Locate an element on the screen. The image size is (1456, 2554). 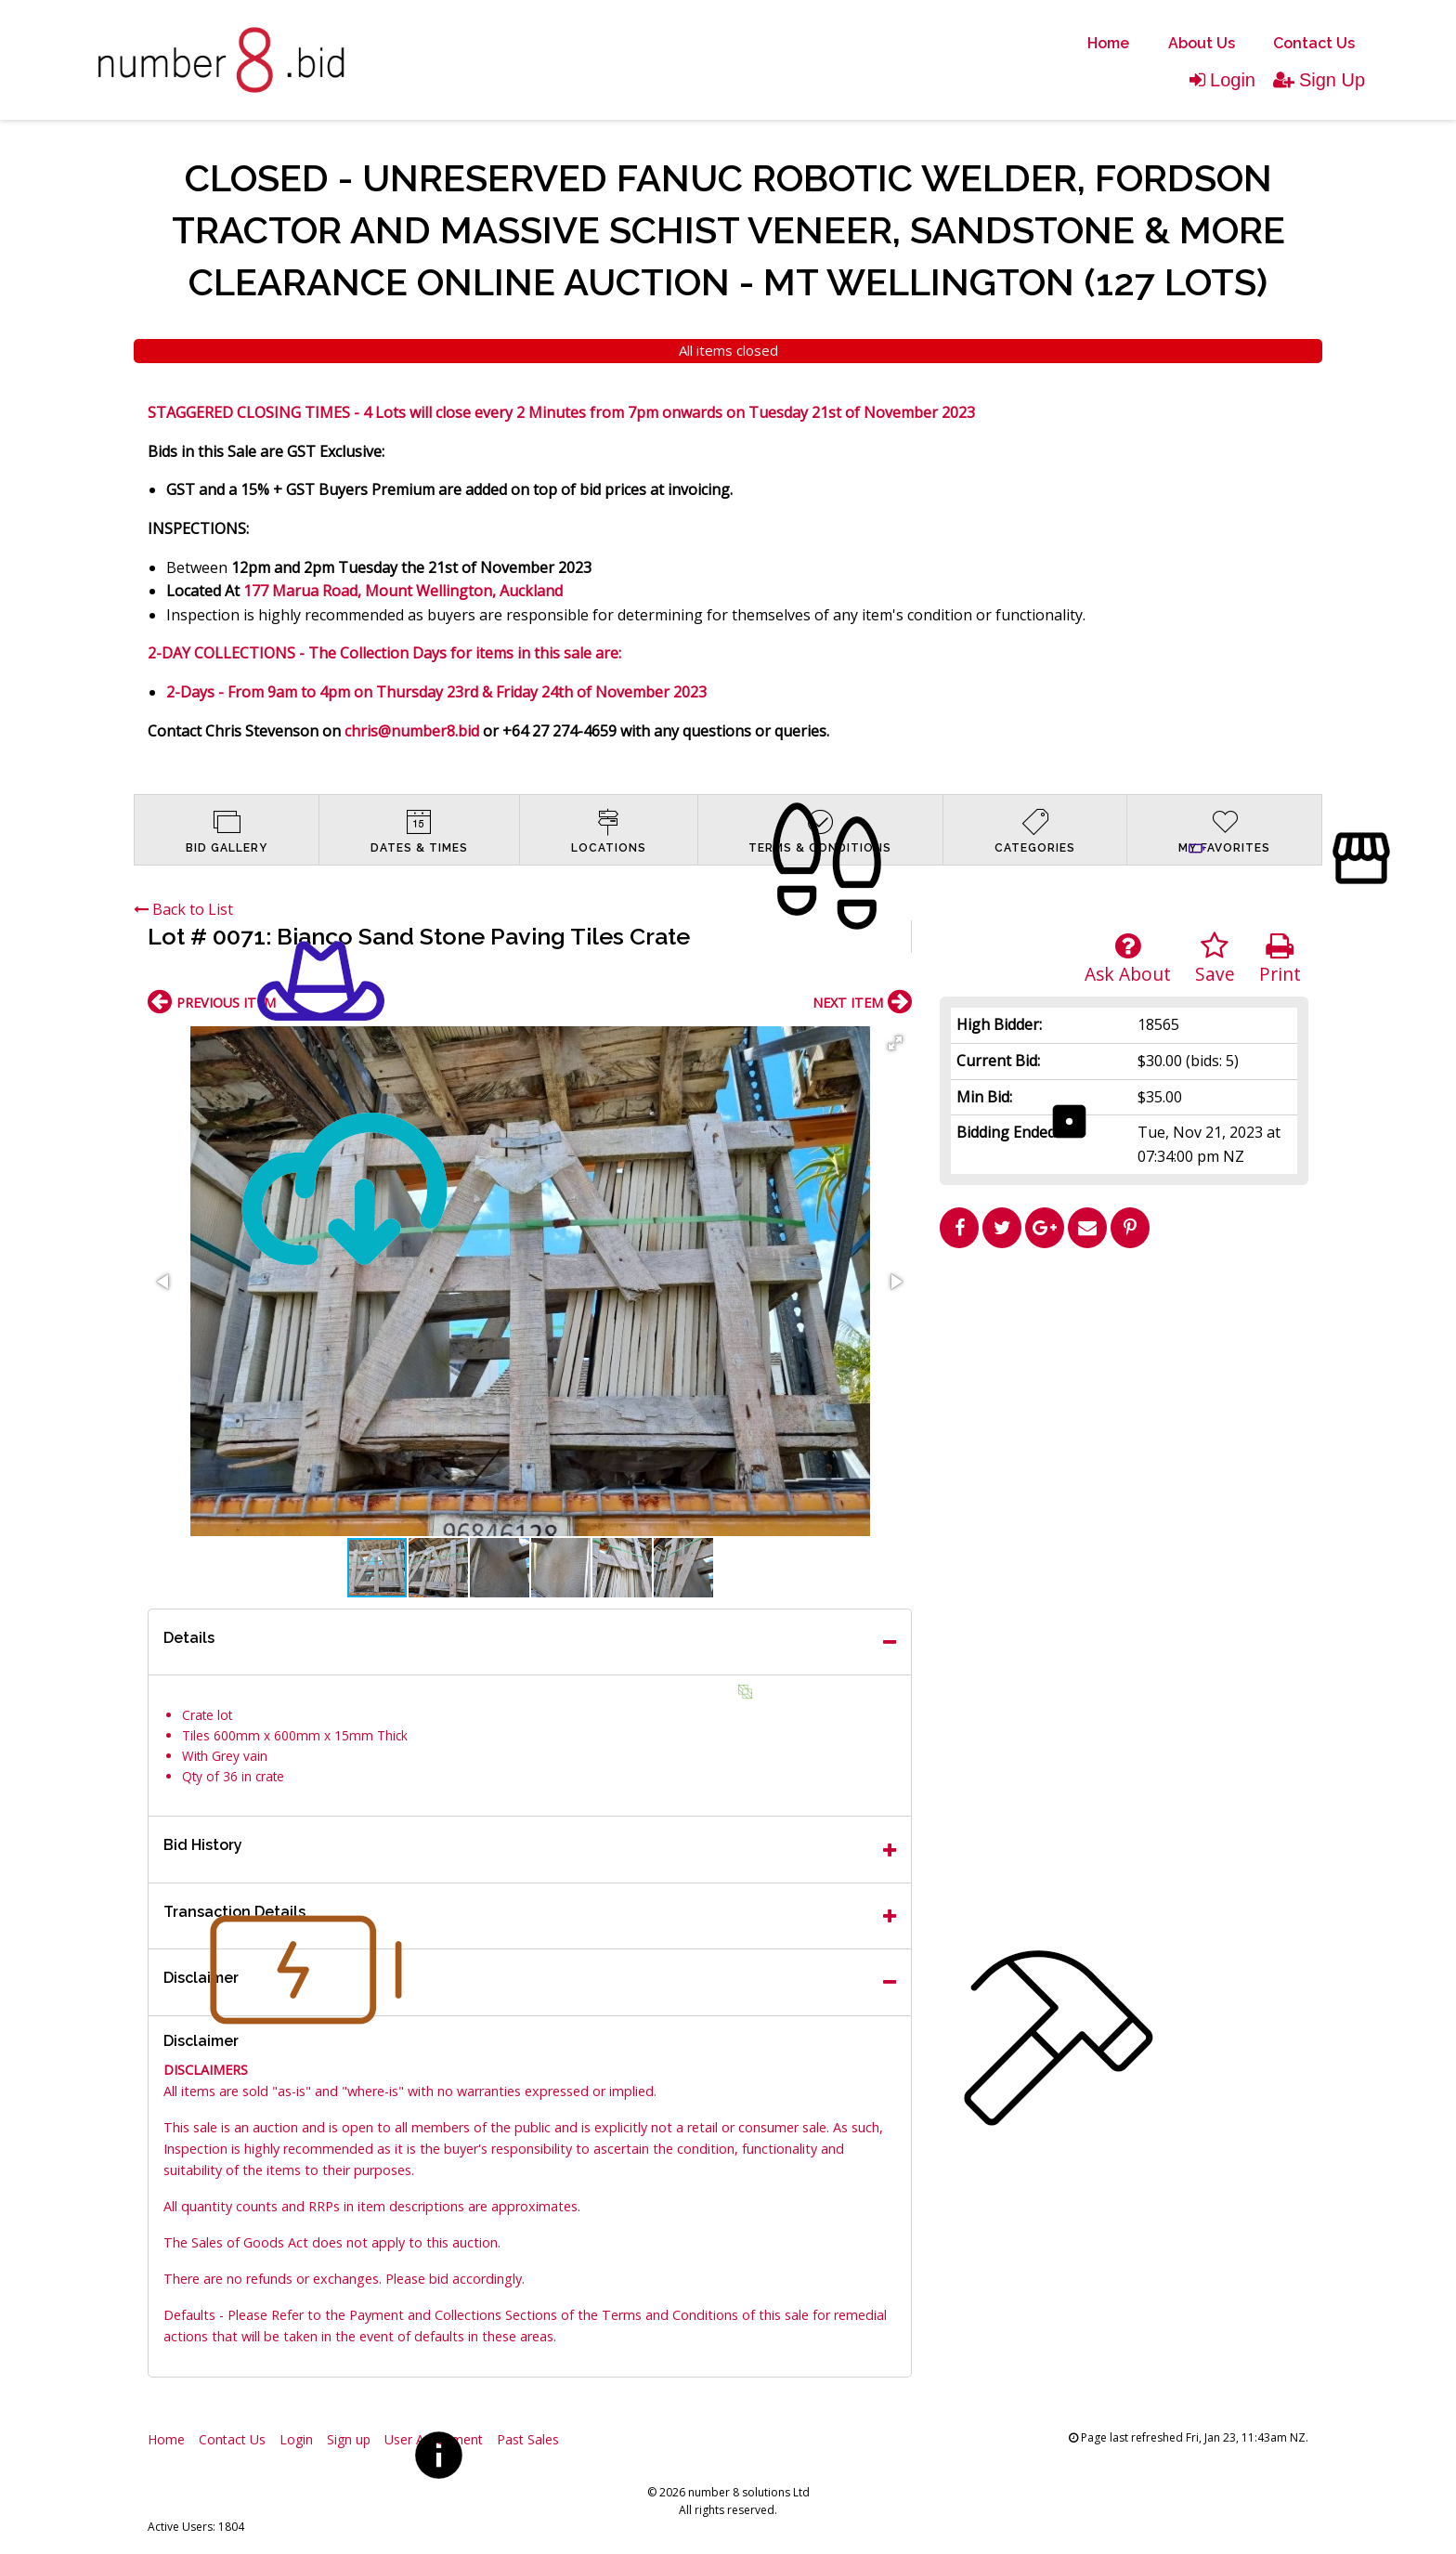
view more information about this item is located at coordinates (438, 2455).